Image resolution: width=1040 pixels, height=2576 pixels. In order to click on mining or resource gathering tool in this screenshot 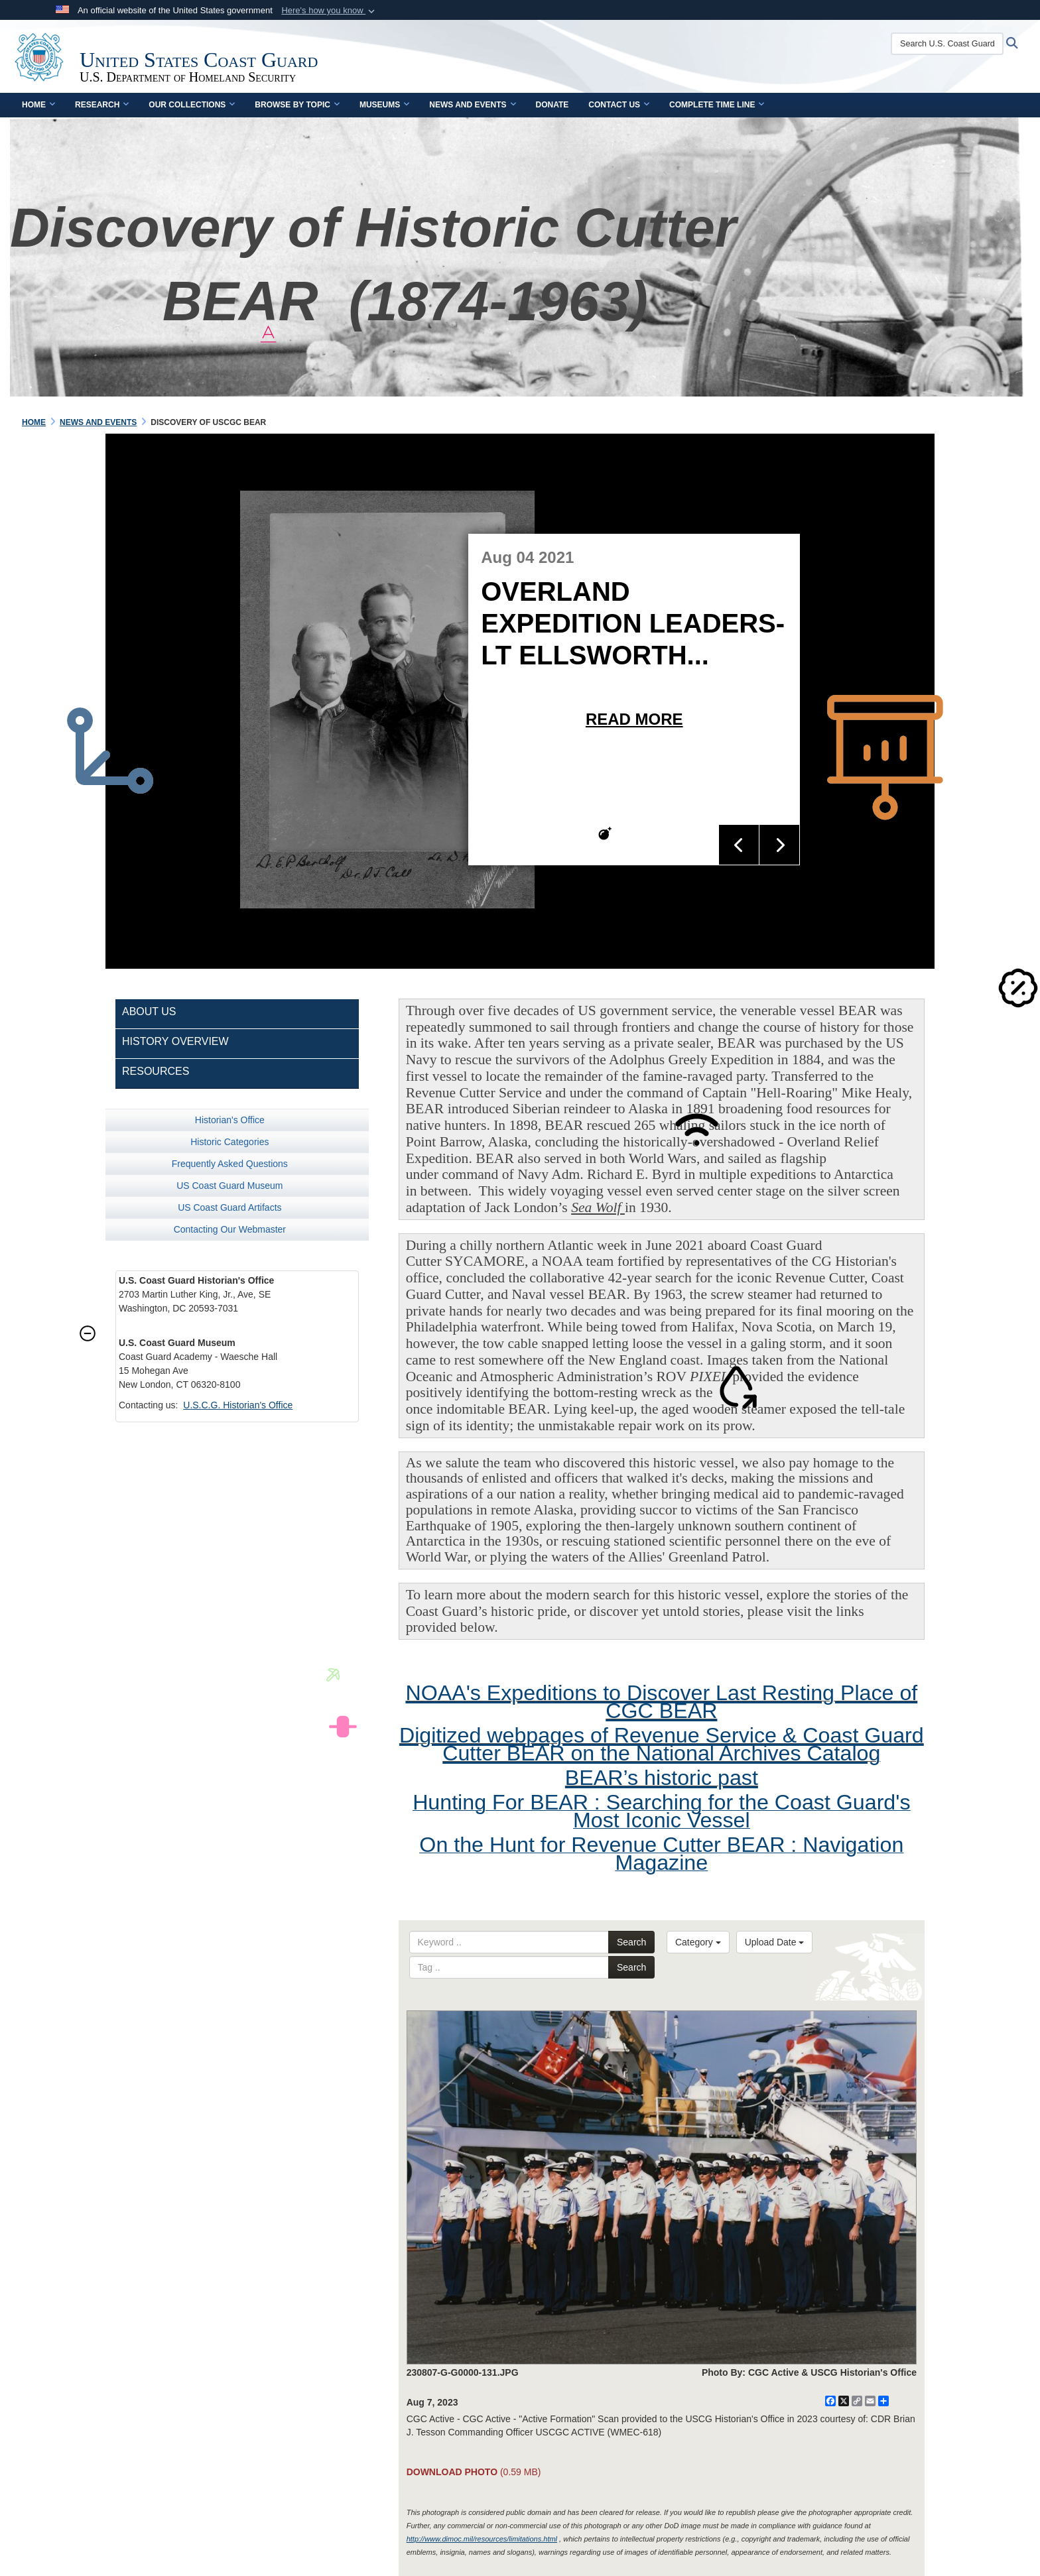, I will do `click(333, 1675)`.